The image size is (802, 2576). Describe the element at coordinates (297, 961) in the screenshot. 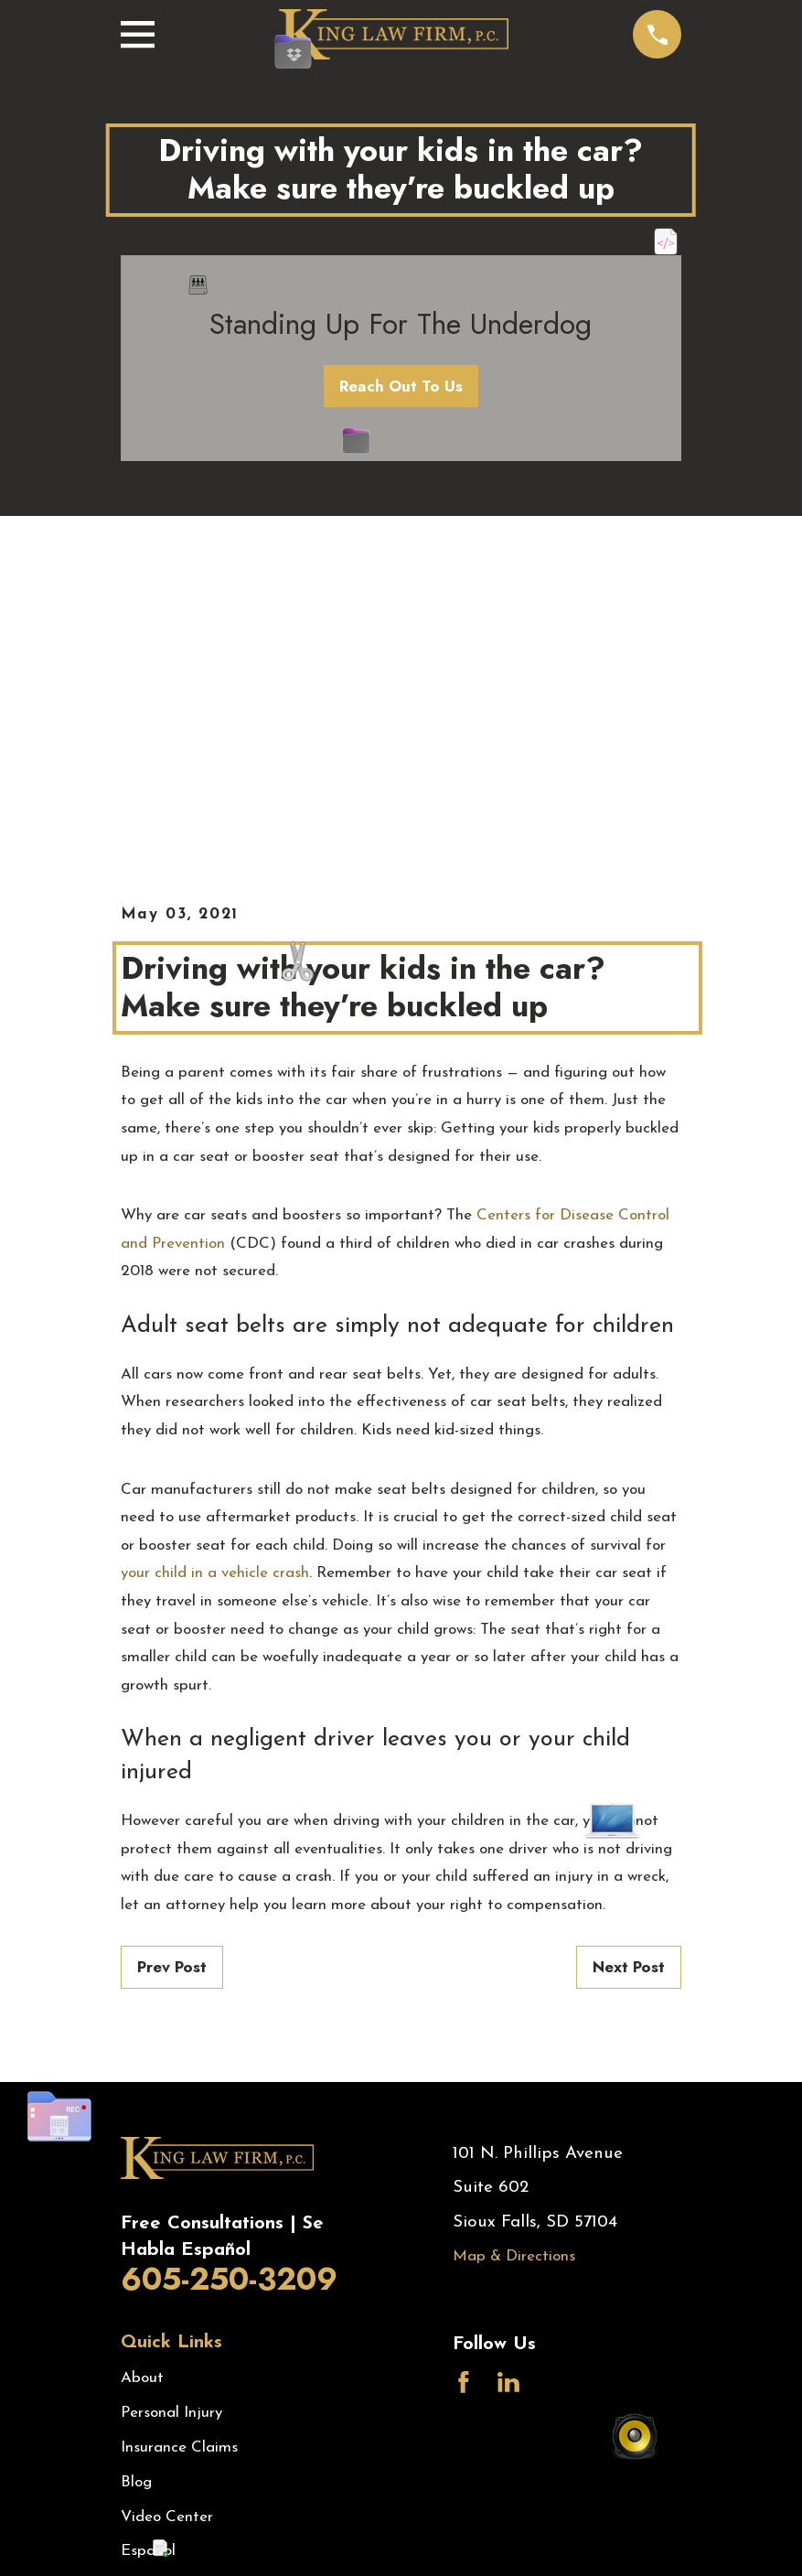

I see `cut selected content to clipboard` at that location.